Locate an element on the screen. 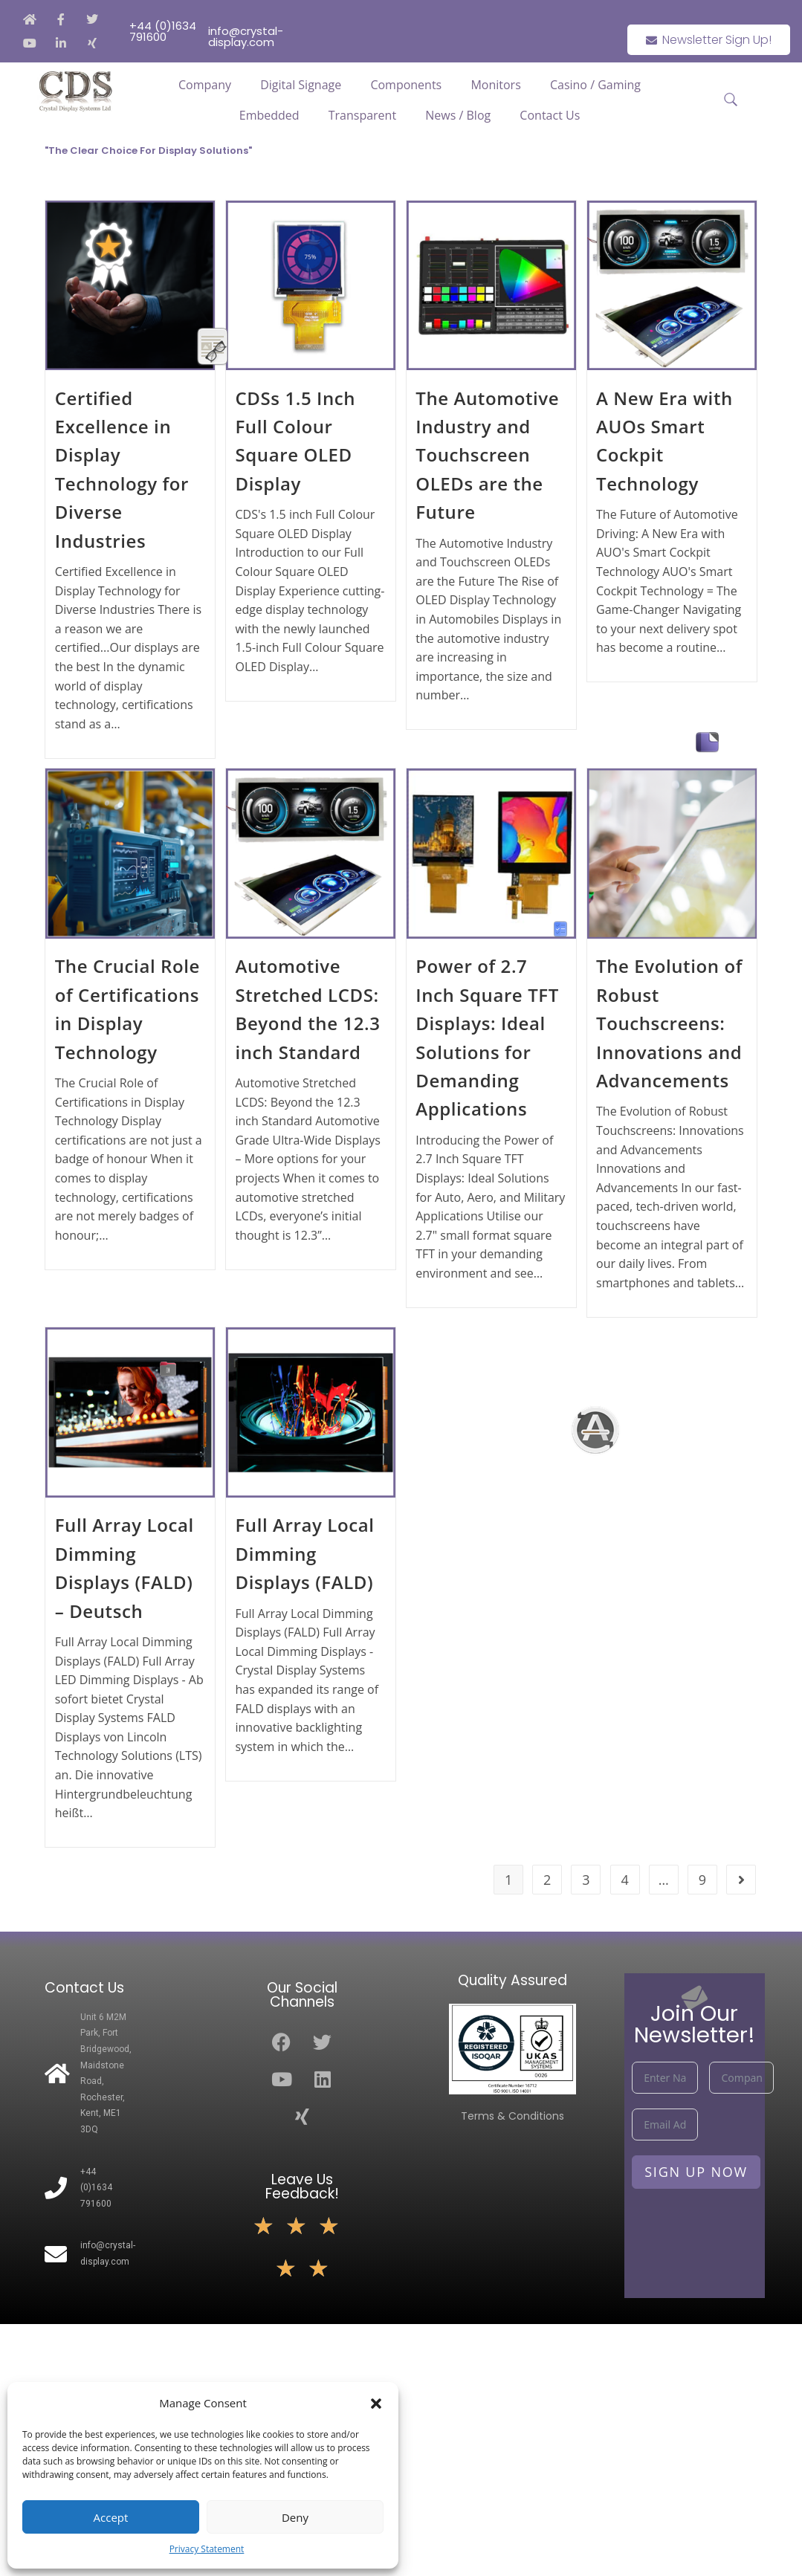 This screenshot has width=802, height=2576. open your bookmarks or saved items app is located at coordinates (560, 929).